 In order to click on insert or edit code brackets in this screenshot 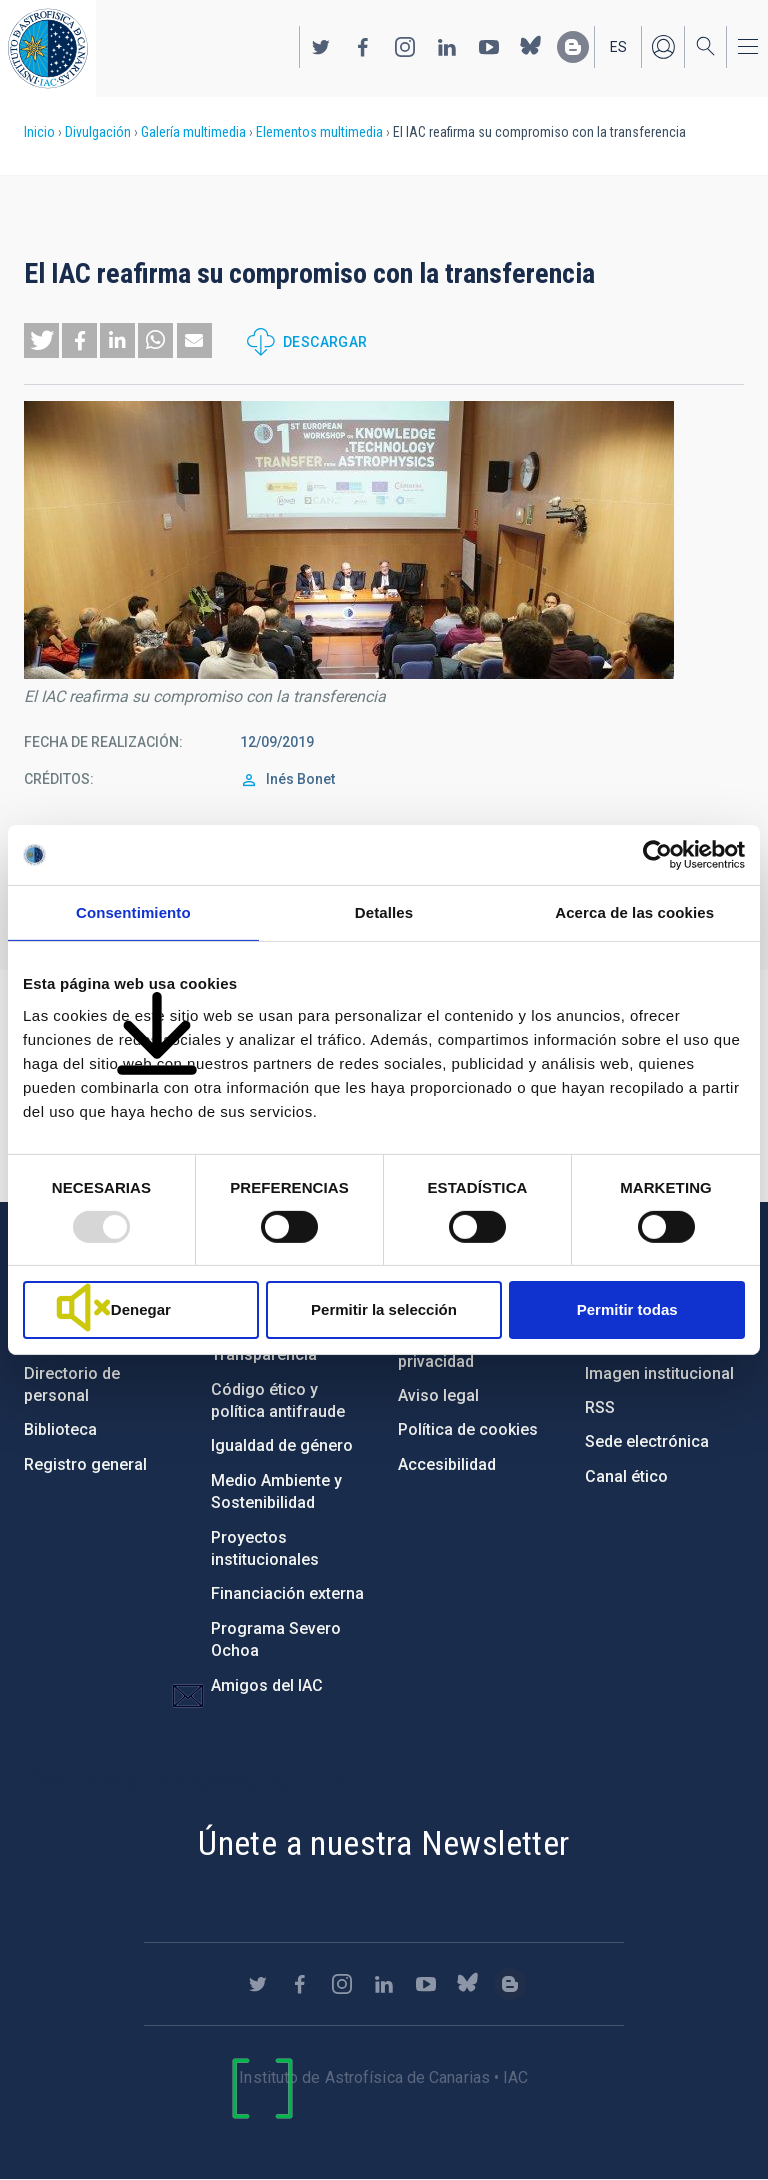, I will do `click(262, 2088)`.